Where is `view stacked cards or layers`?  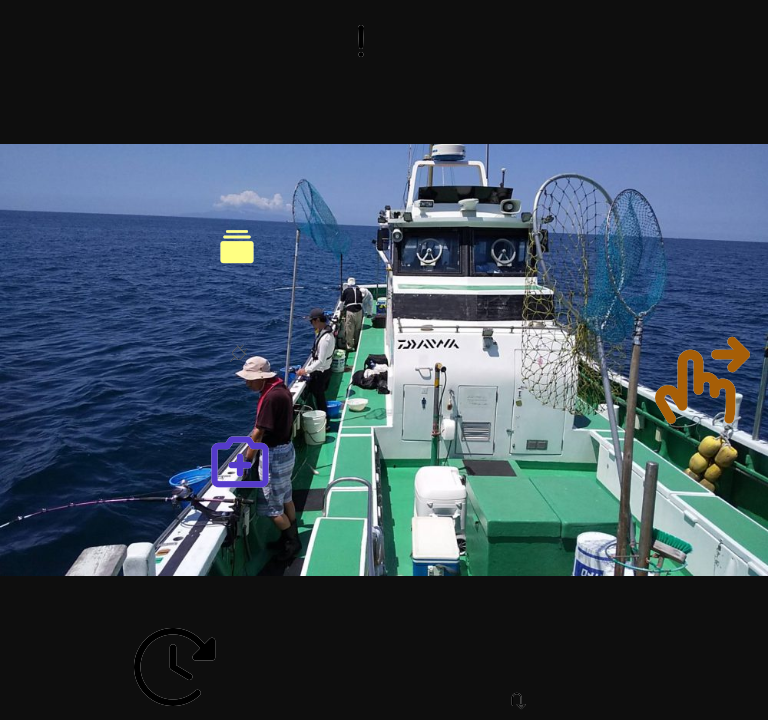 view stacked cards or layers is located at coordinates (237, 248).